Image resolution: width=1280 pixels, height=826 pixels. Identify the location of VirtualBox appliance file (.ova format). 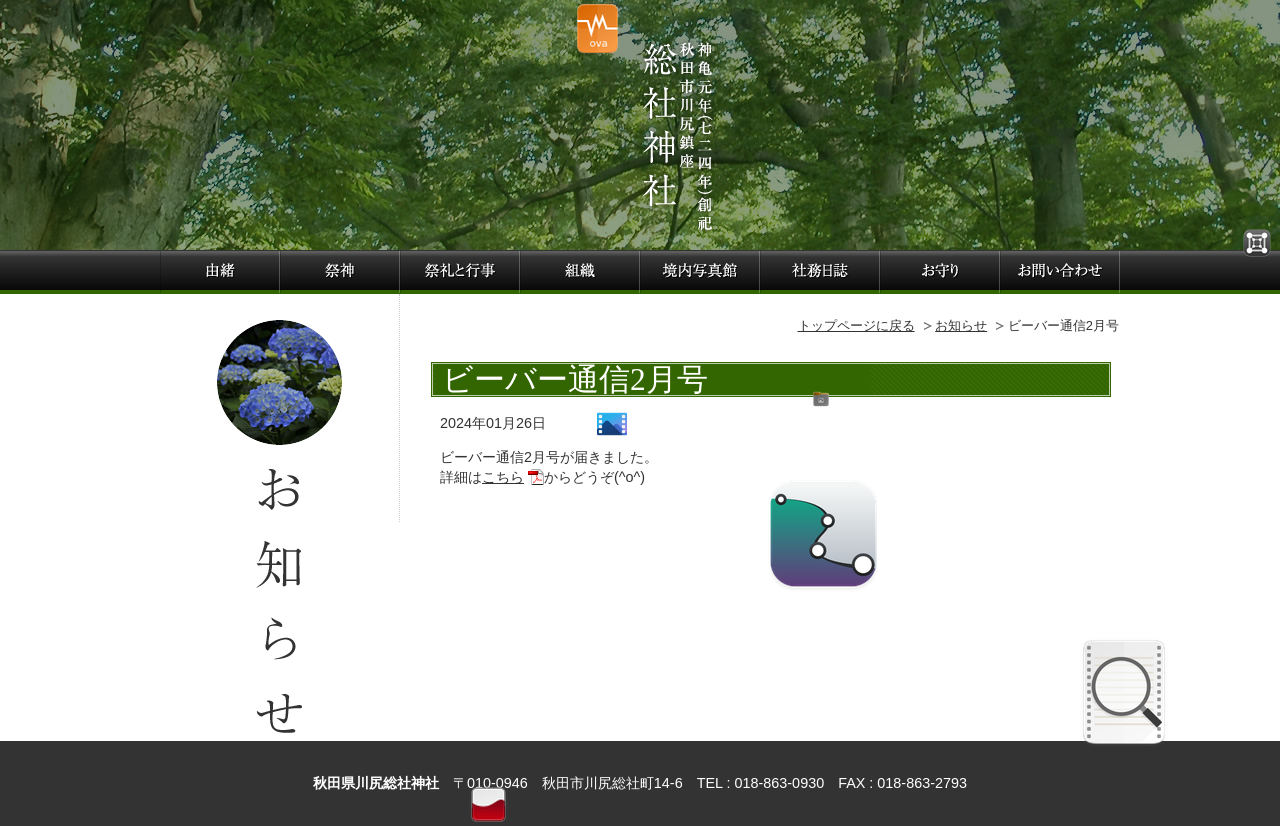
(597, 28).